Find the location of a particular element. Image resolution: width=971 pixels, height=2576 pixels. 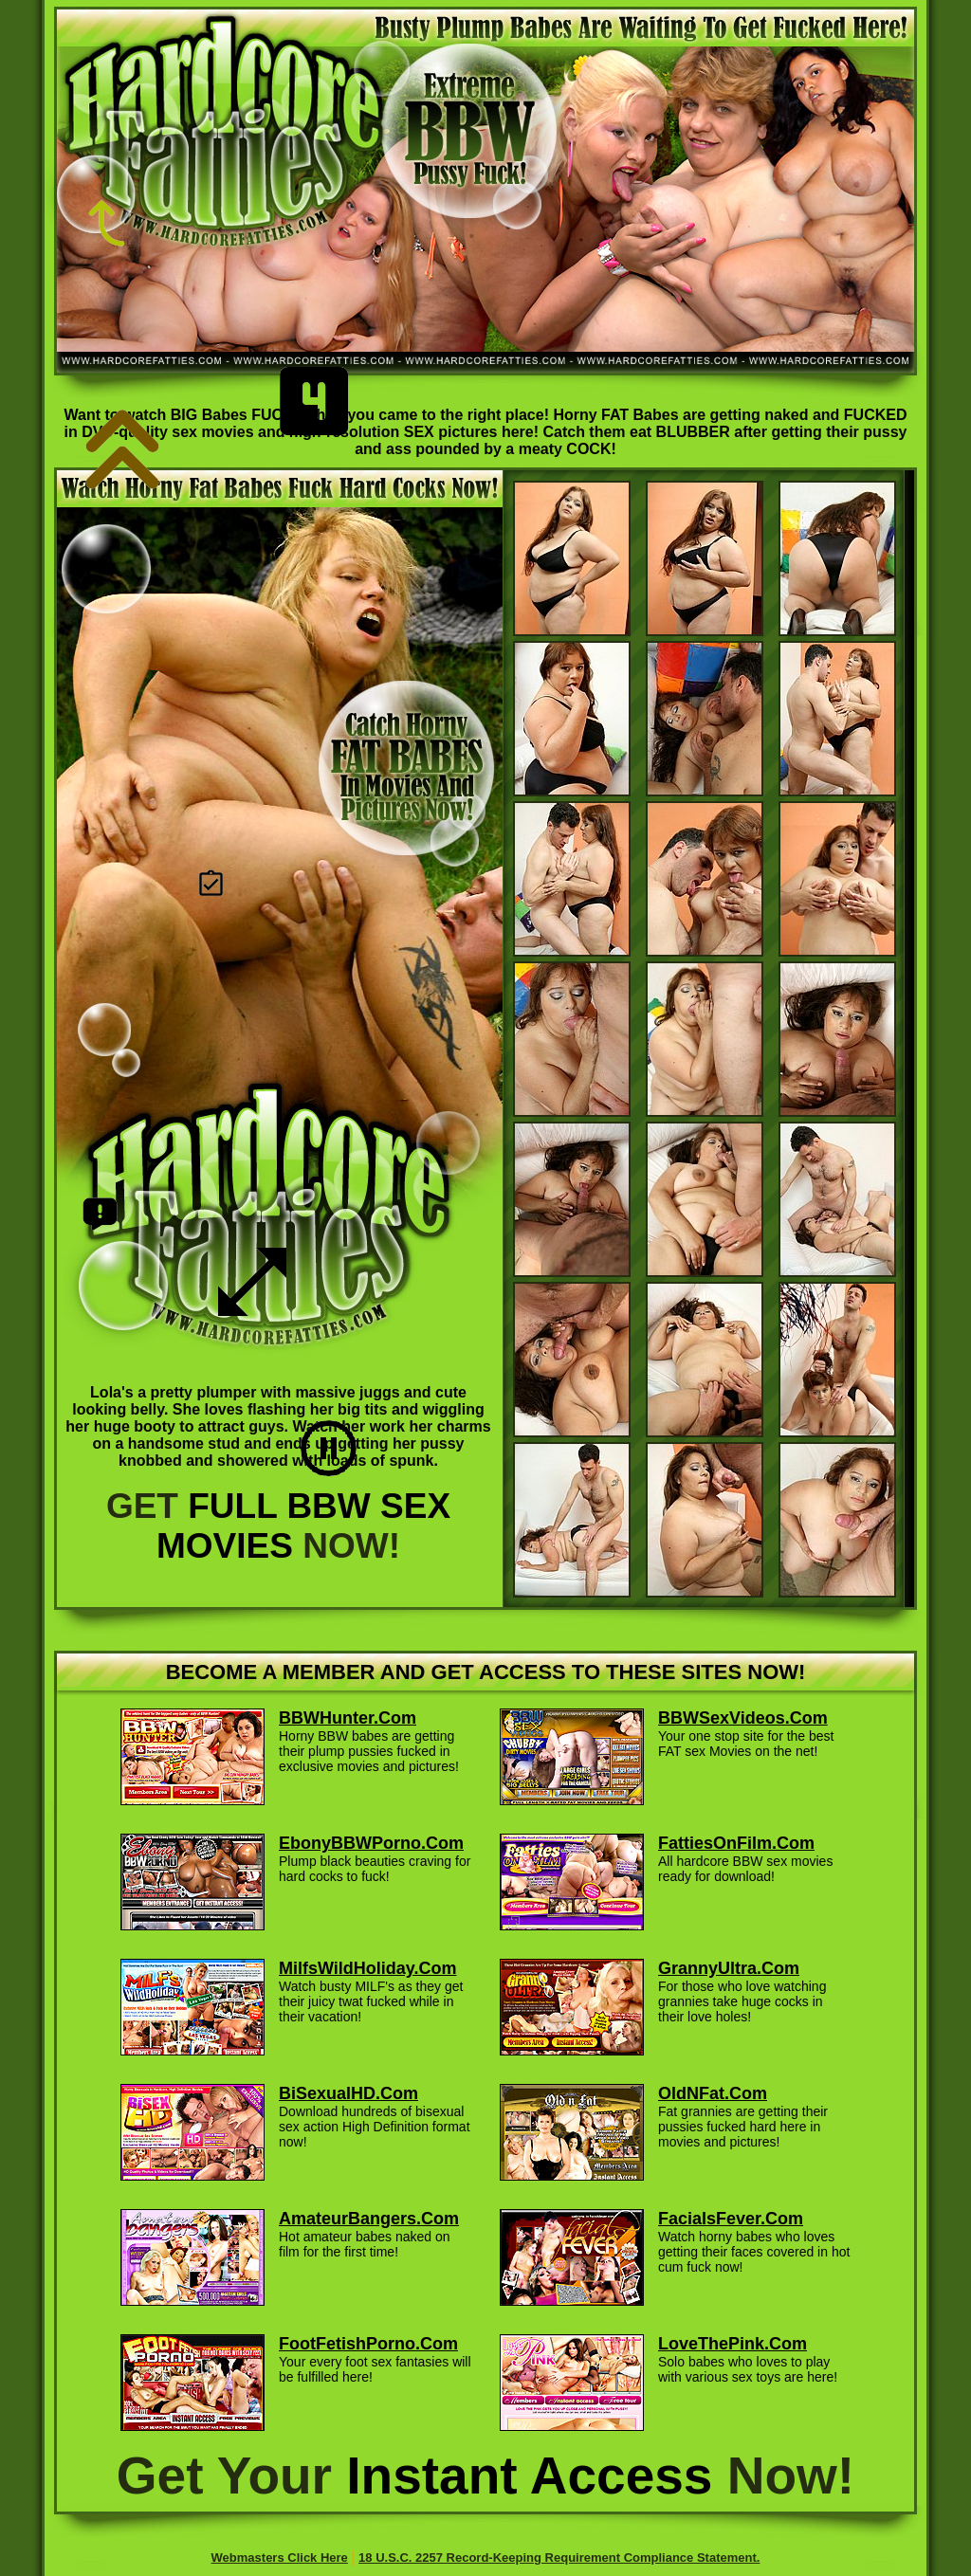

go back and up to previous section is located at coordinates (106, 223).